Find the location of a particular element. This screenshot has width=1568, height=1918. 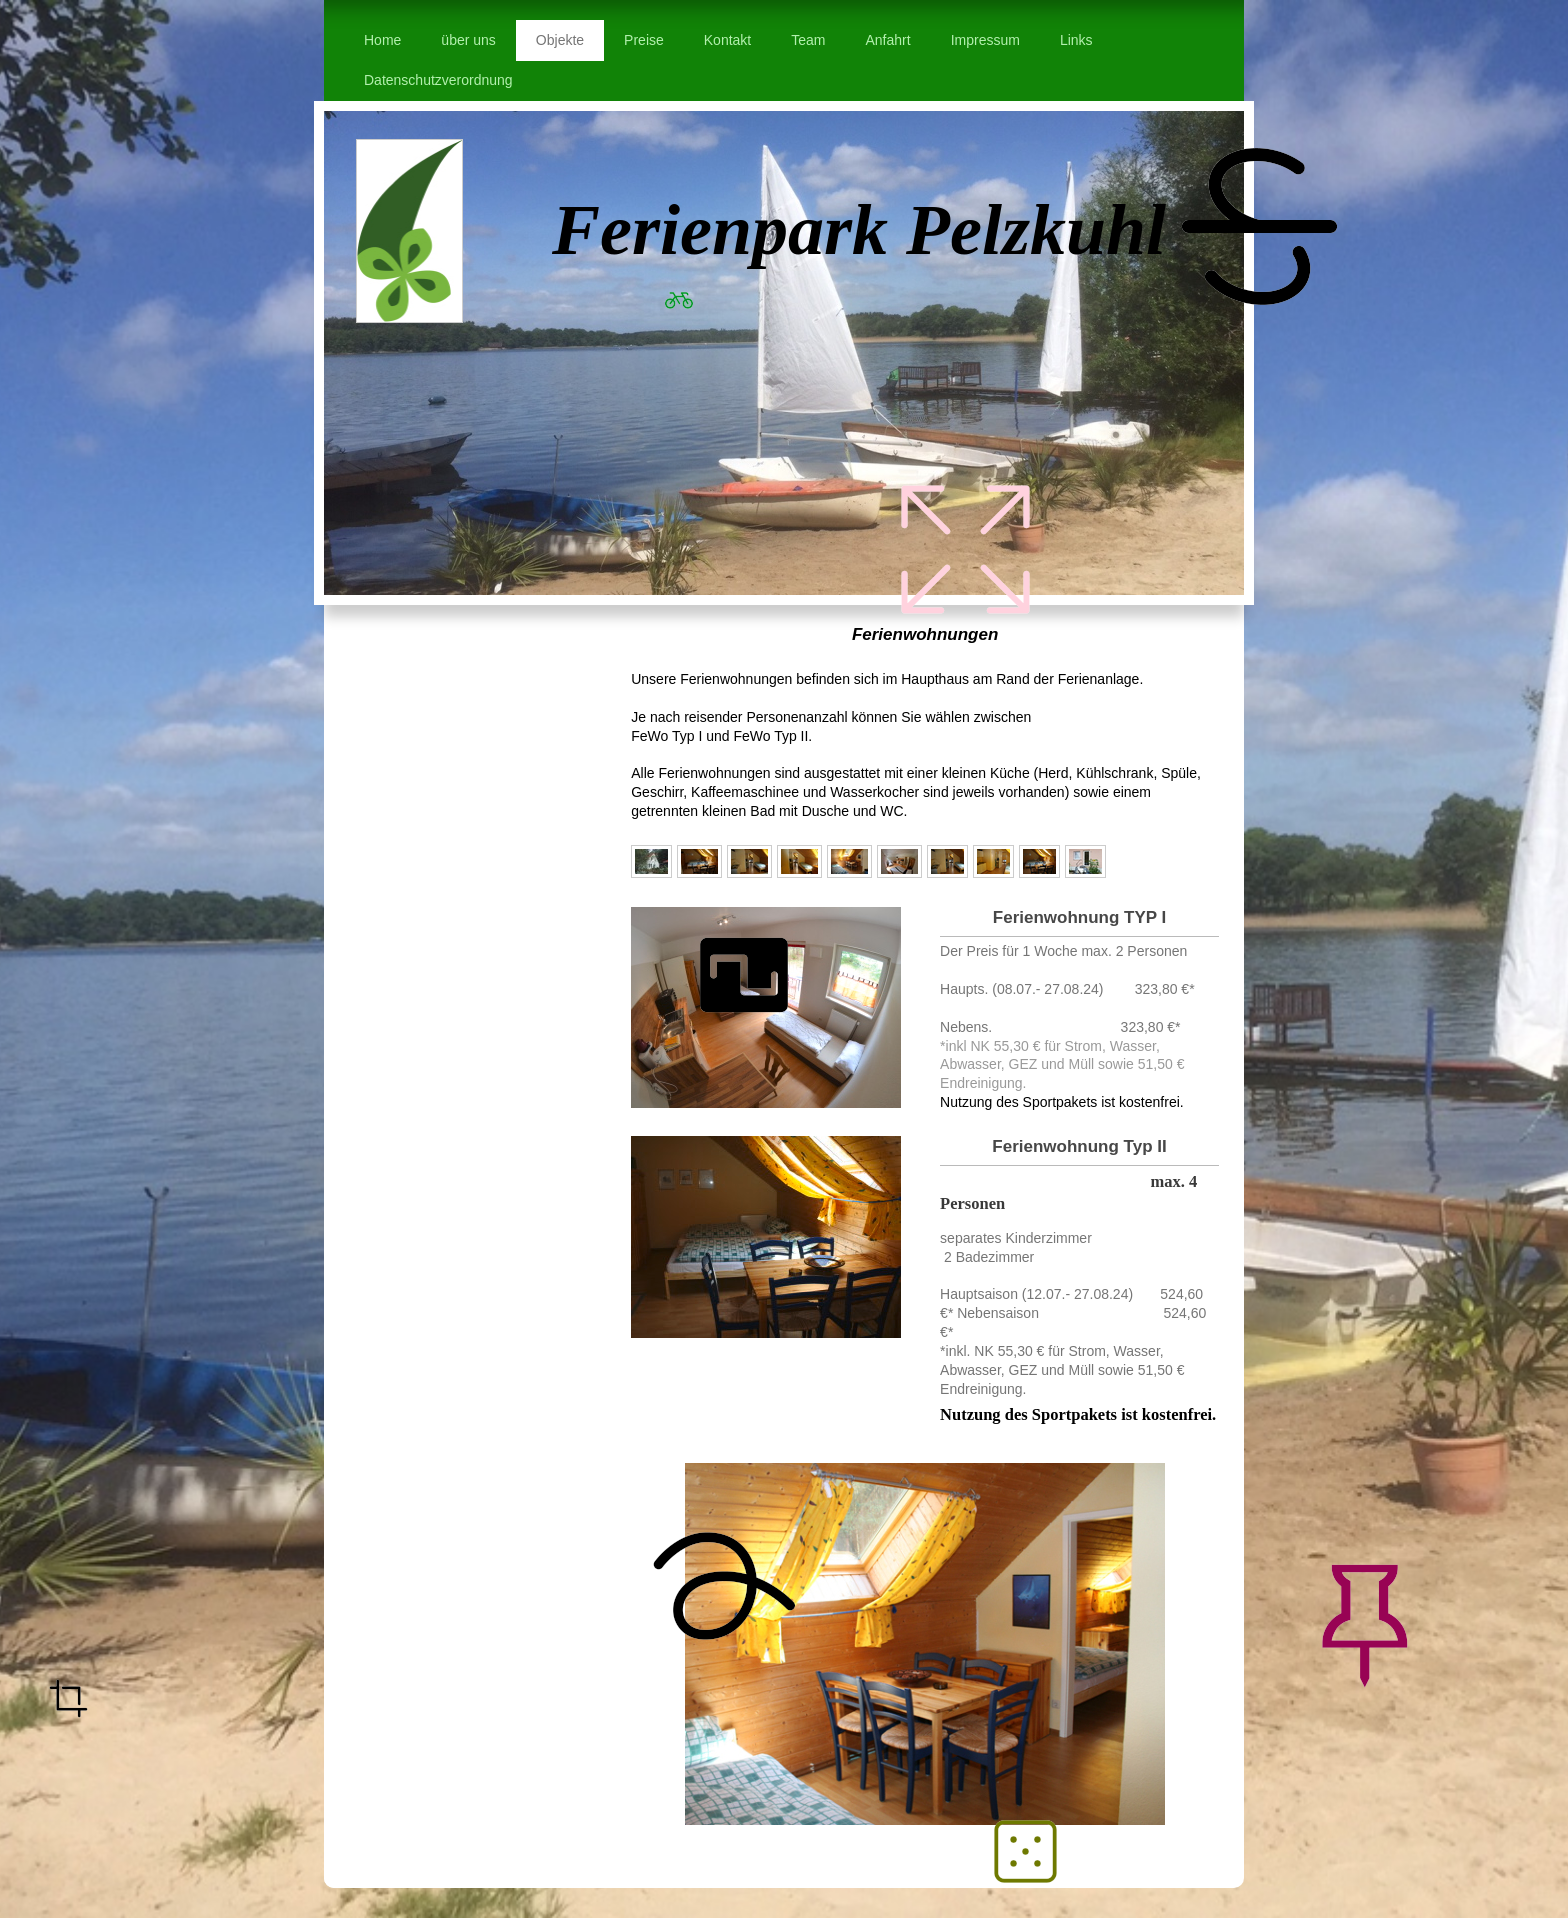

toggle freehand drawing or scribble mode is located at coordinates (717, 1586).